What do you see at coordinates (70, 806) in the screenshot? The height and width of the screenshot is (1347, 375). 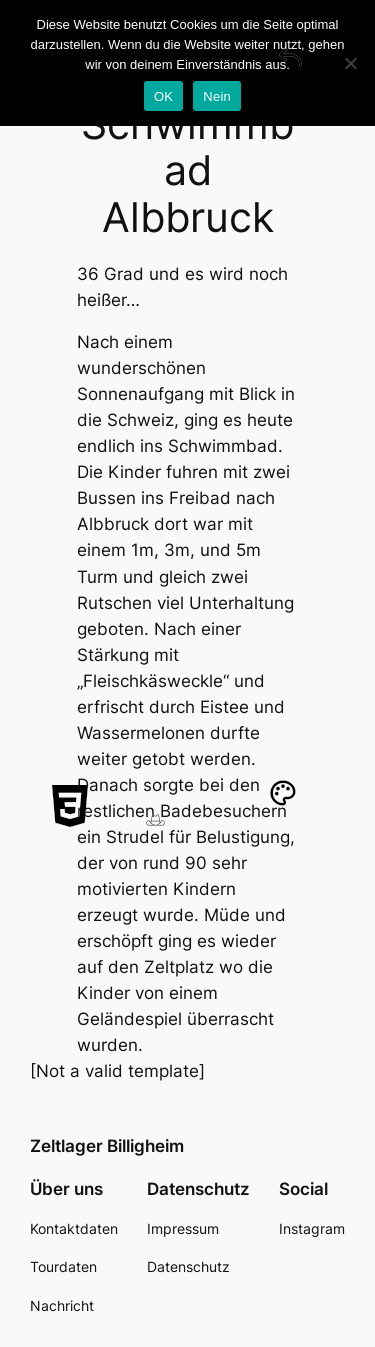 I see `CSS3 stylesheet language logo` at bounding box center [70, 806].